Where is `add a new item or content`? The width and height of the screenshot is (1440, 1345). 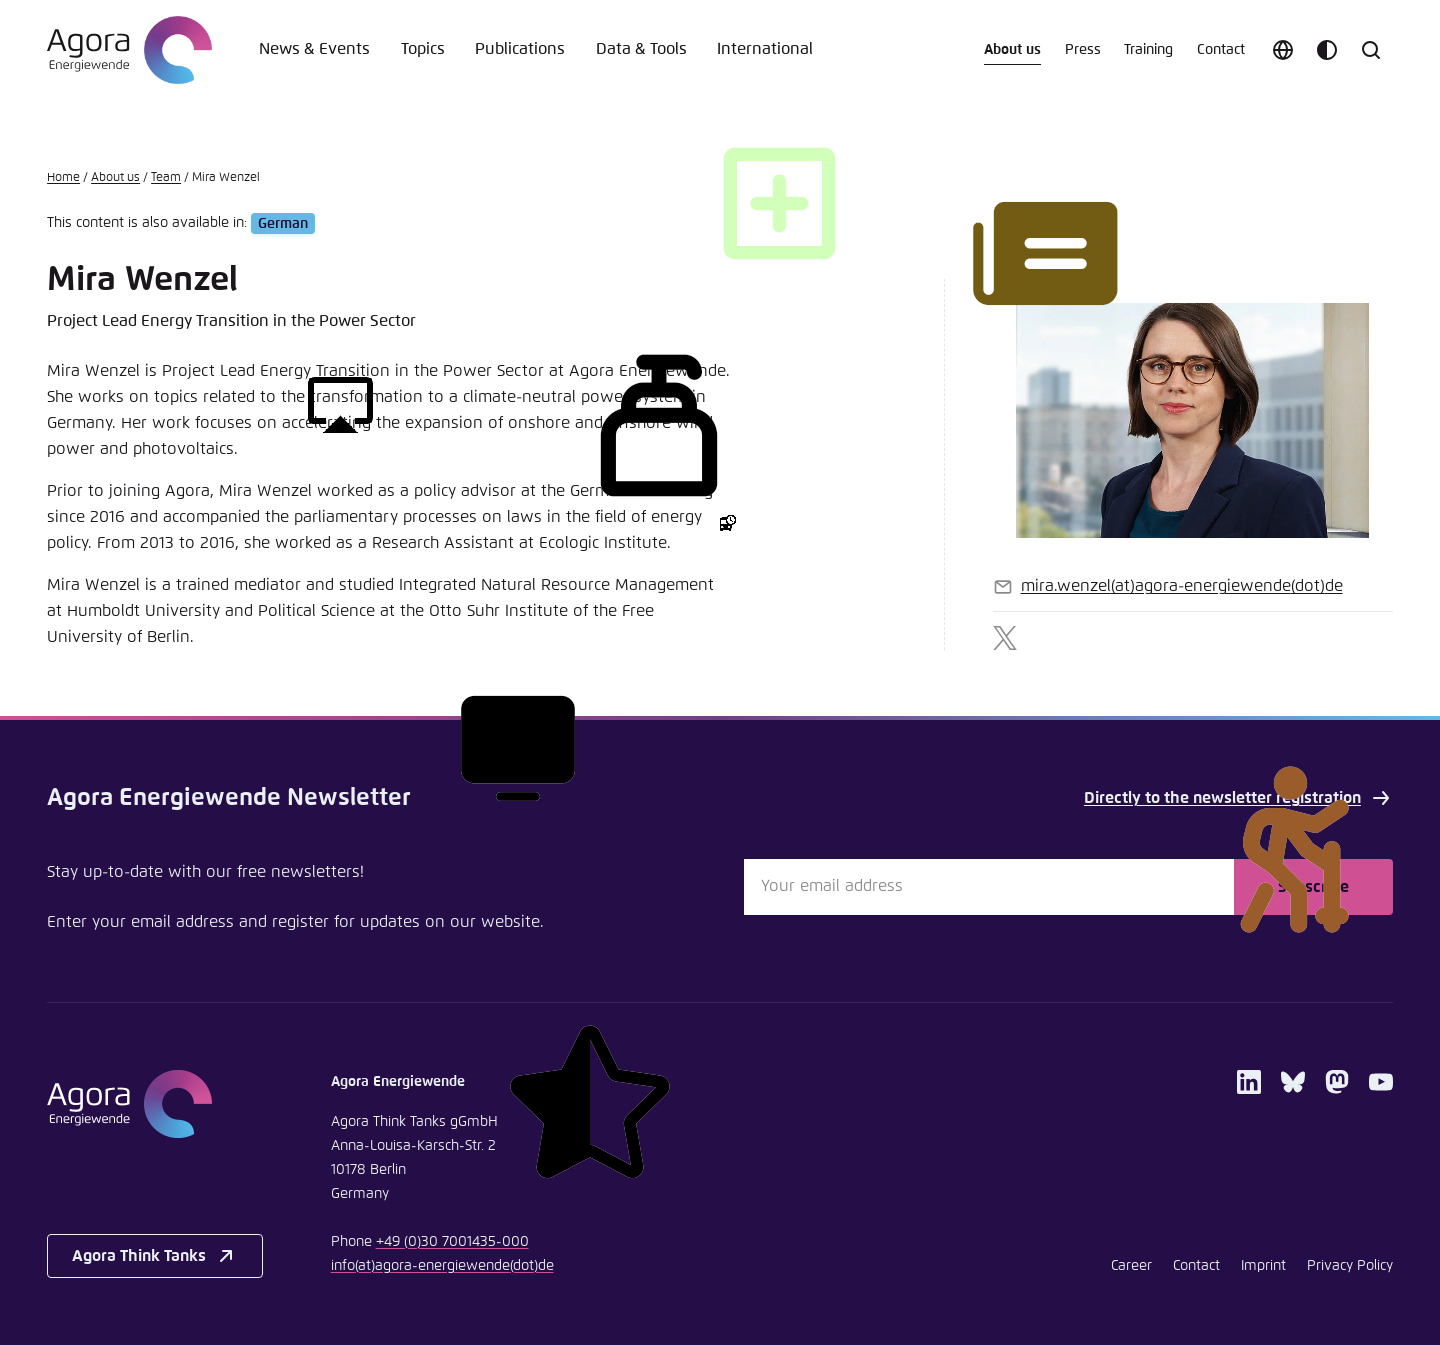
add a new item or content is located at coordinates (779, 203).